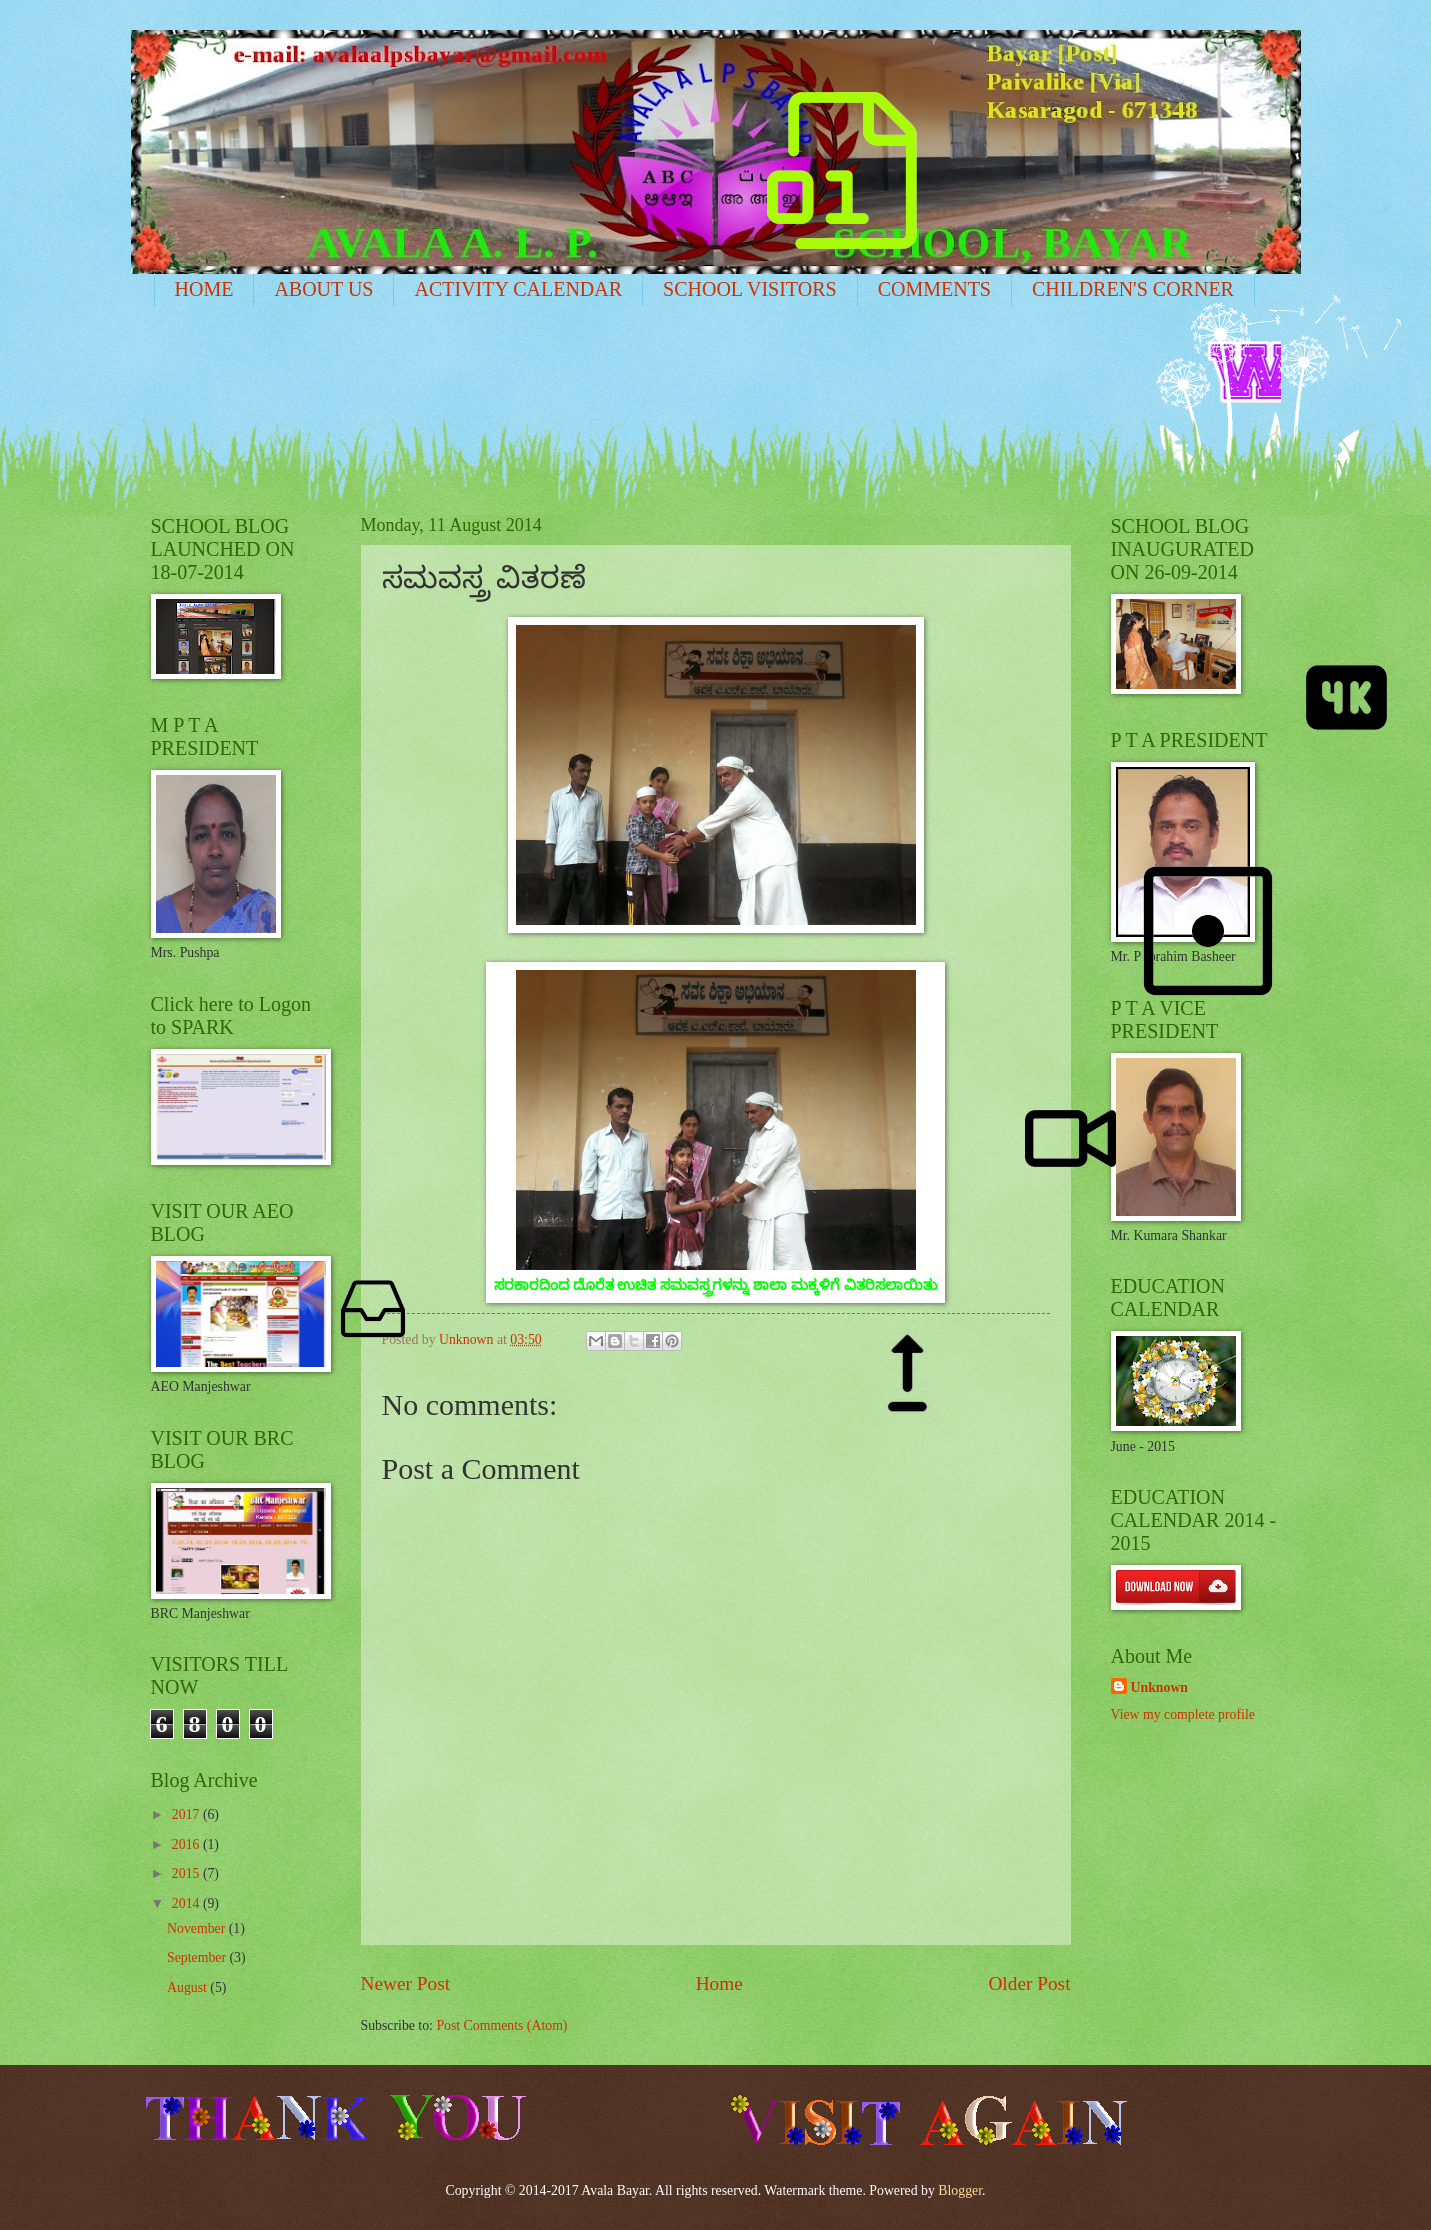 The height and width of the screenshot is (2230, 1431). I want to click on upgrade to a newer version, so click(907, 1372).